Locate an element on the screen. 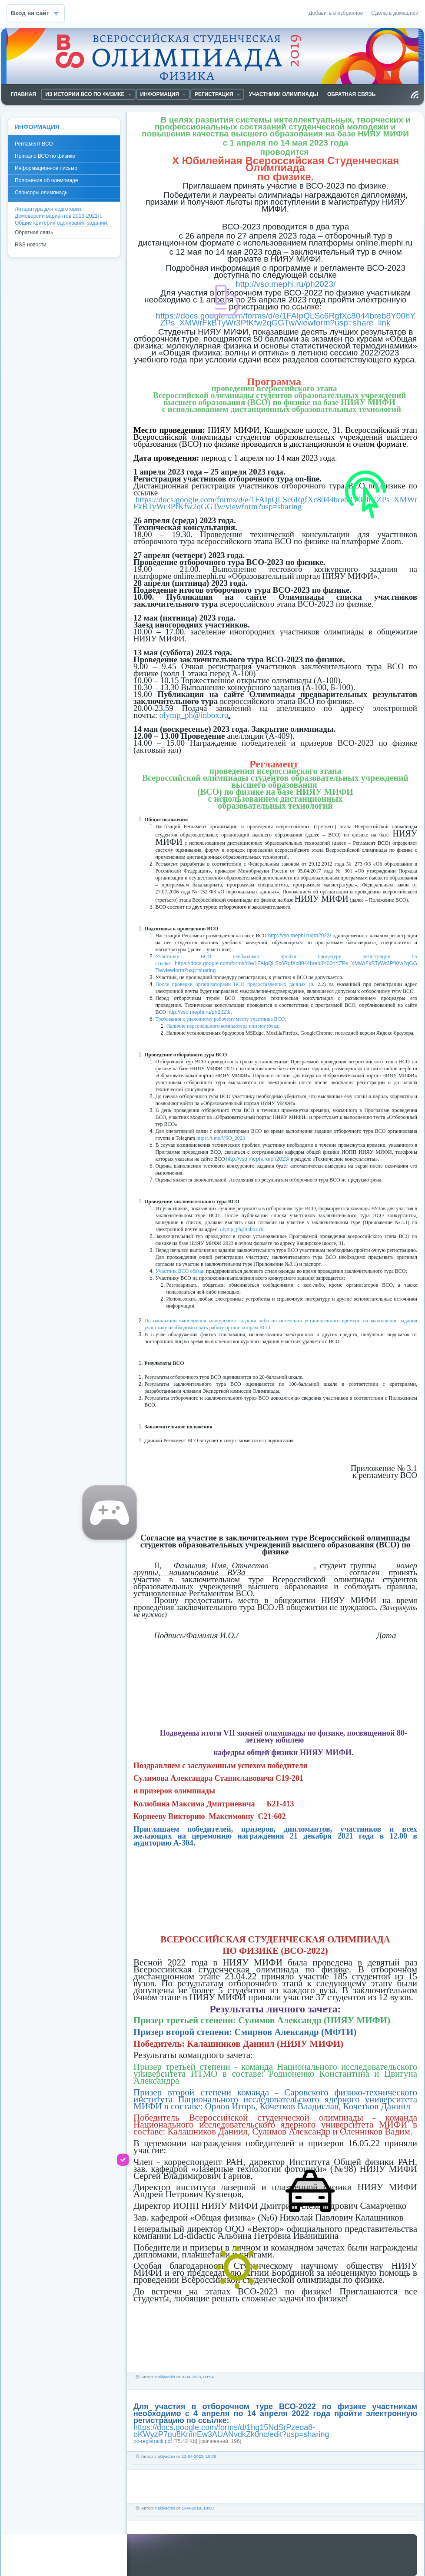 Image resolution: width=425 pixels, height=2576 pixels. request a taxi or ride service is located at coordinates (310, 2194).